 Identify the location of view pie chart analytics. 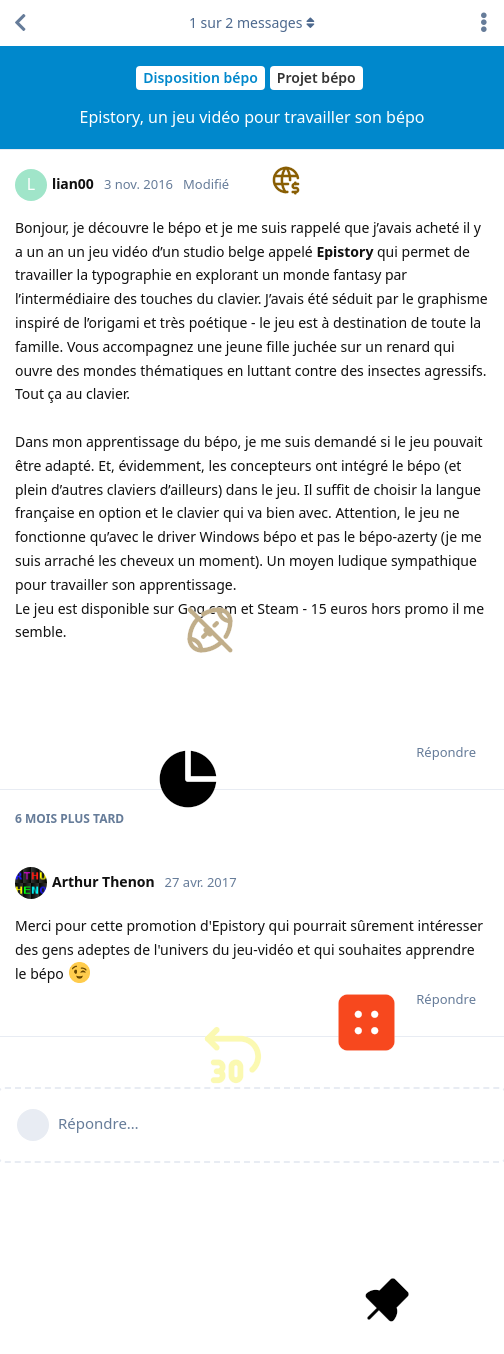
(188, 779).